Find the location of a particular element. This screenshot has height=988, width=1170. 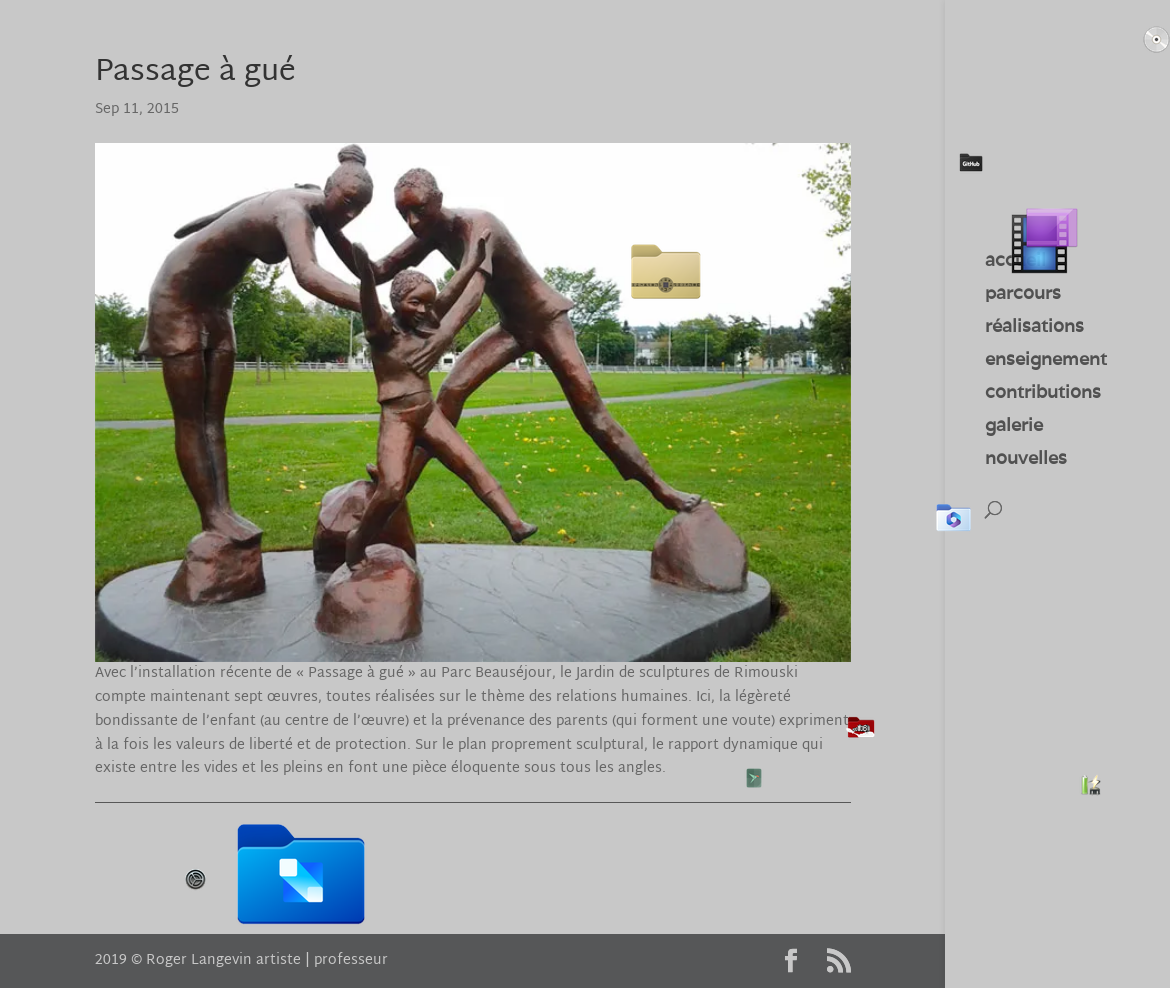

open microsoft 365 files folder is located at coordinates (953, 518).